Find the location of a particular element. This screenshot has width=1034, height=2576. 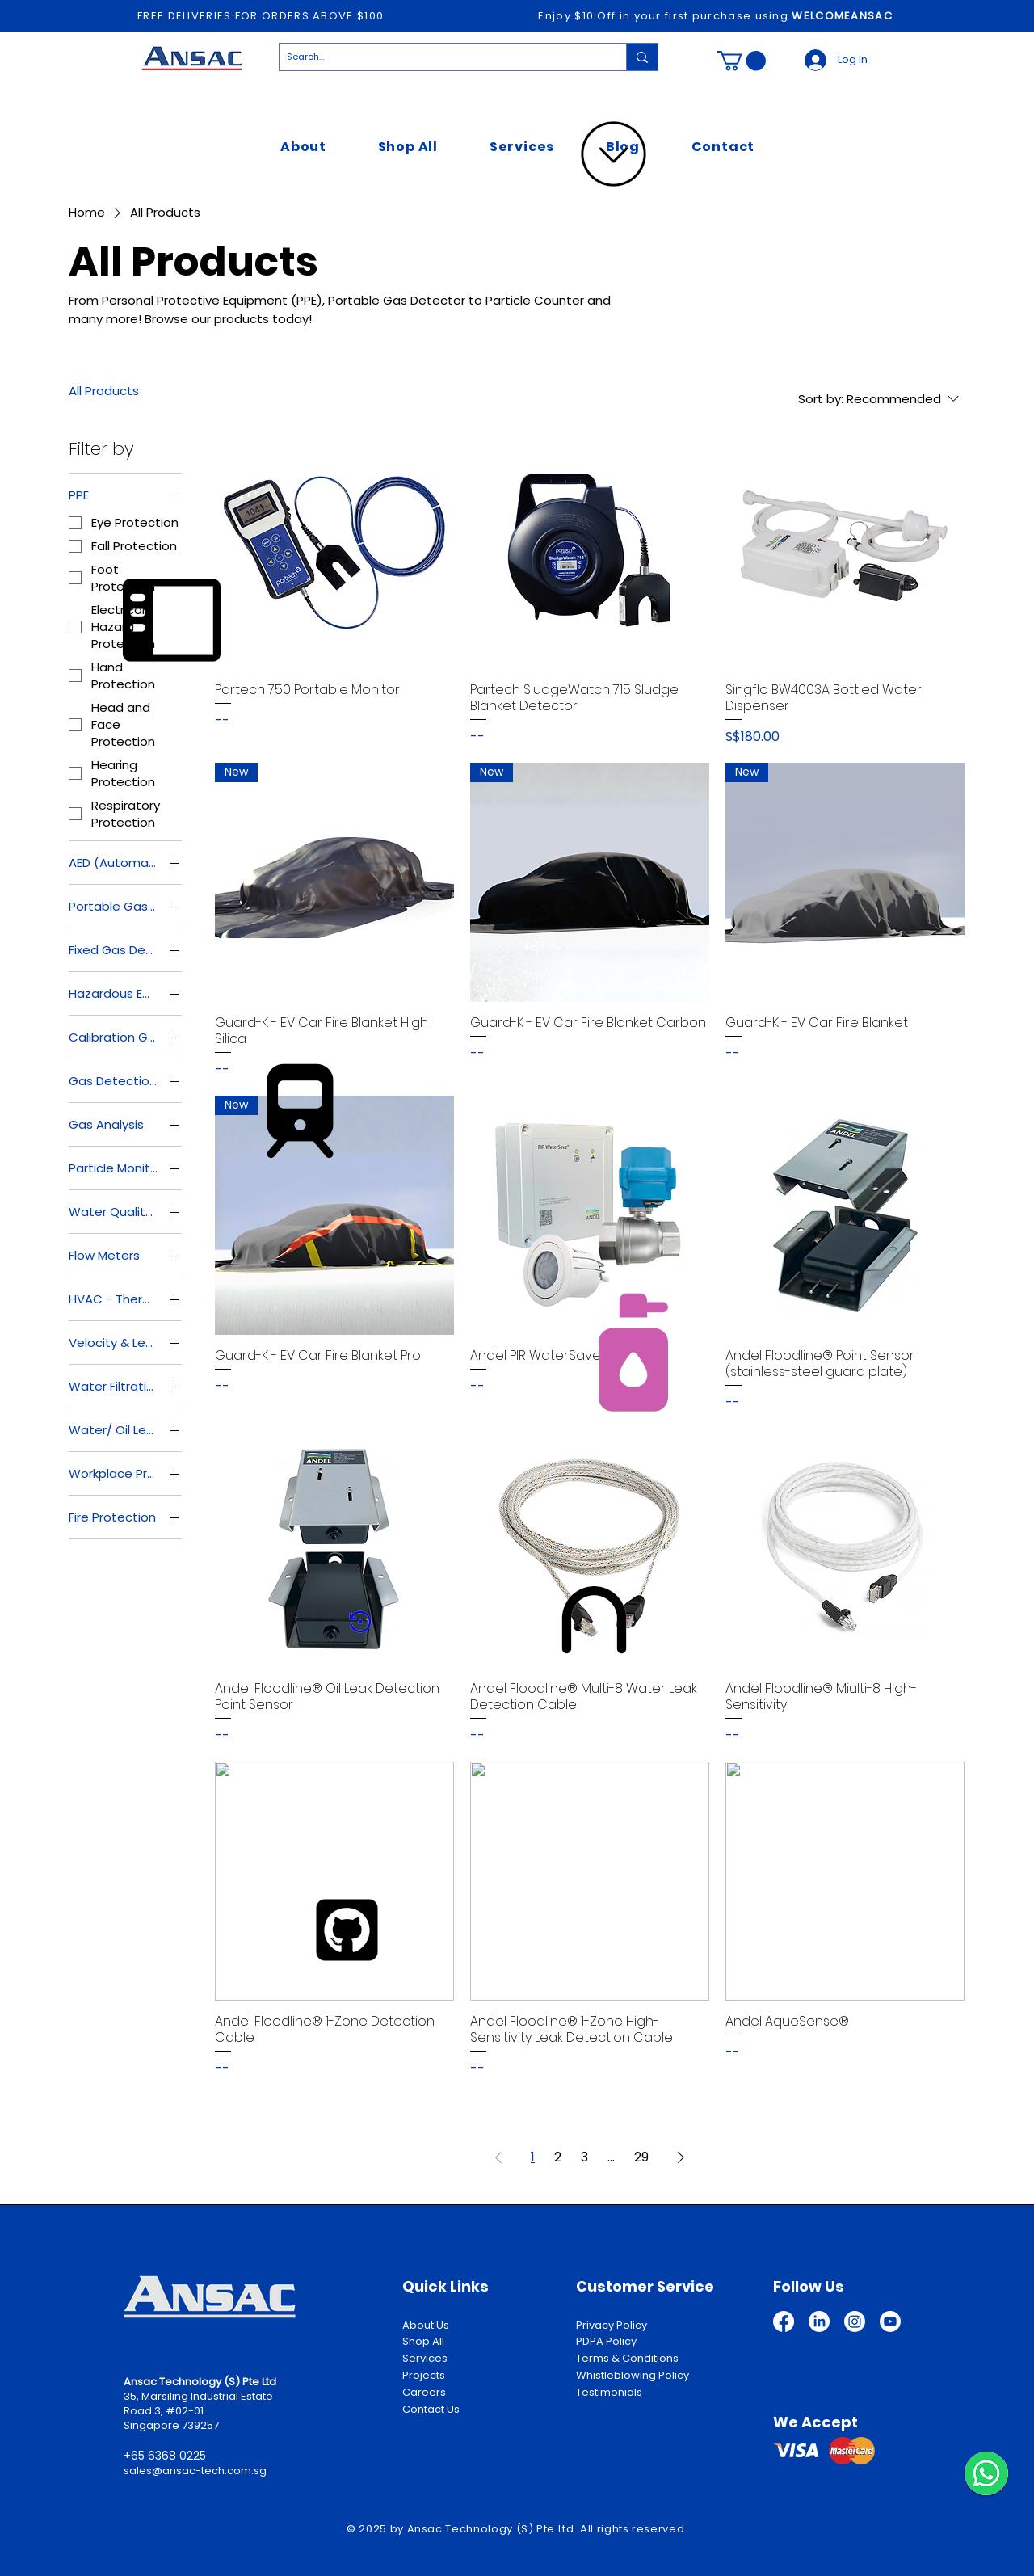

link to github repository is located at coordinates (347, 1930).